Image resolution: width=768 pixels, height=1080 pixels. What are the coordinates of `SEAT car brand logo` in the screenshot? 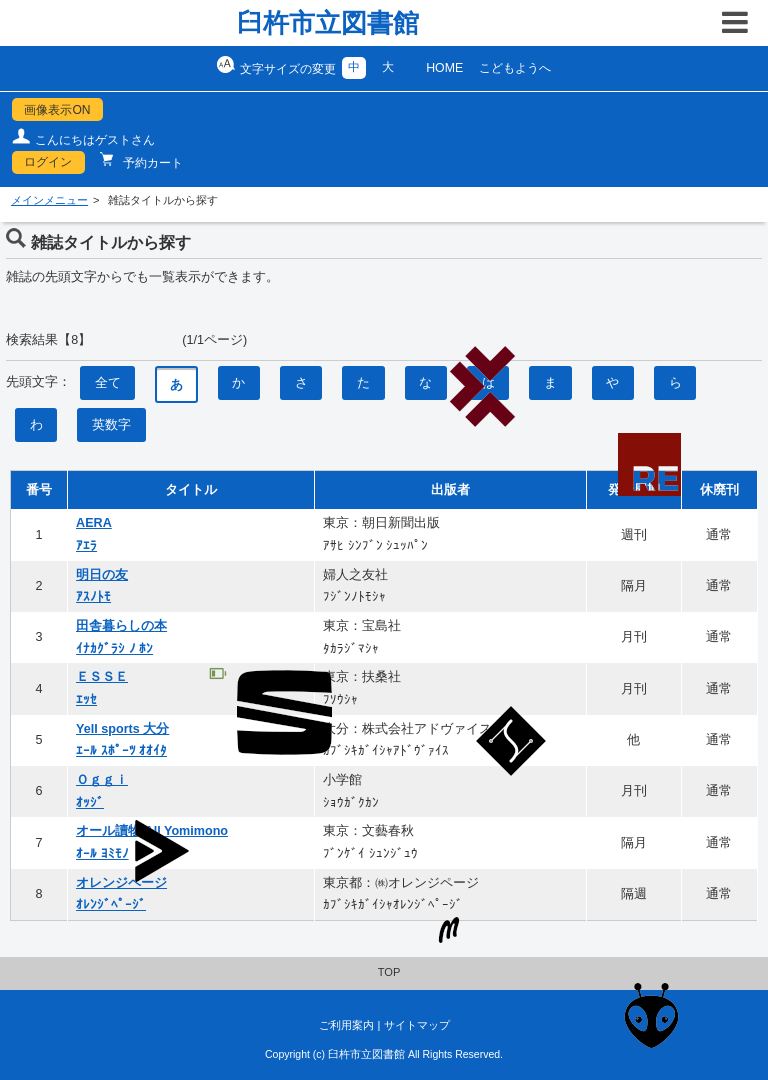 It's located at (284, 712).